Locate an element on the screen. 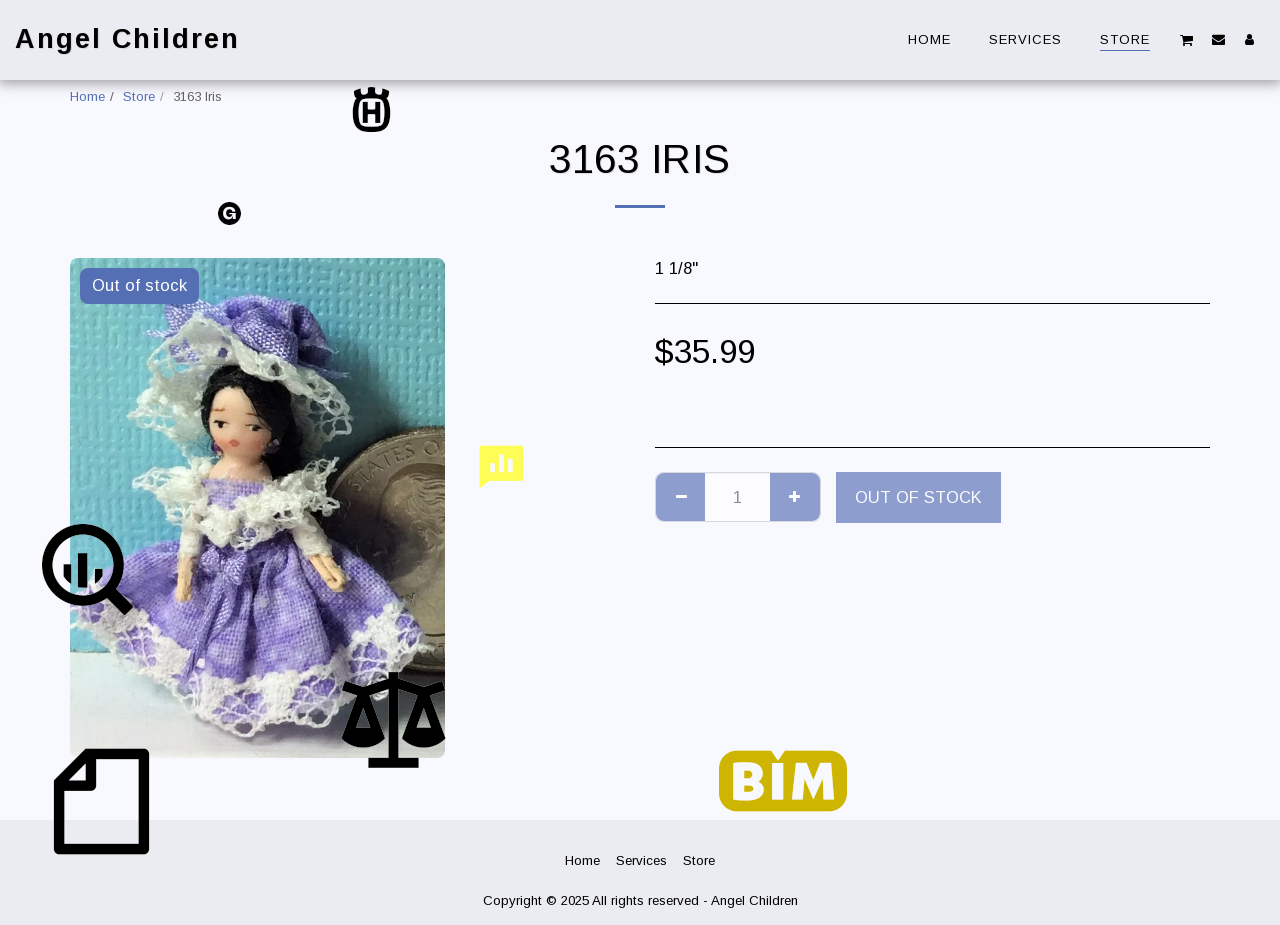  husqvarna brand logo is located at coordinates (371, 109).